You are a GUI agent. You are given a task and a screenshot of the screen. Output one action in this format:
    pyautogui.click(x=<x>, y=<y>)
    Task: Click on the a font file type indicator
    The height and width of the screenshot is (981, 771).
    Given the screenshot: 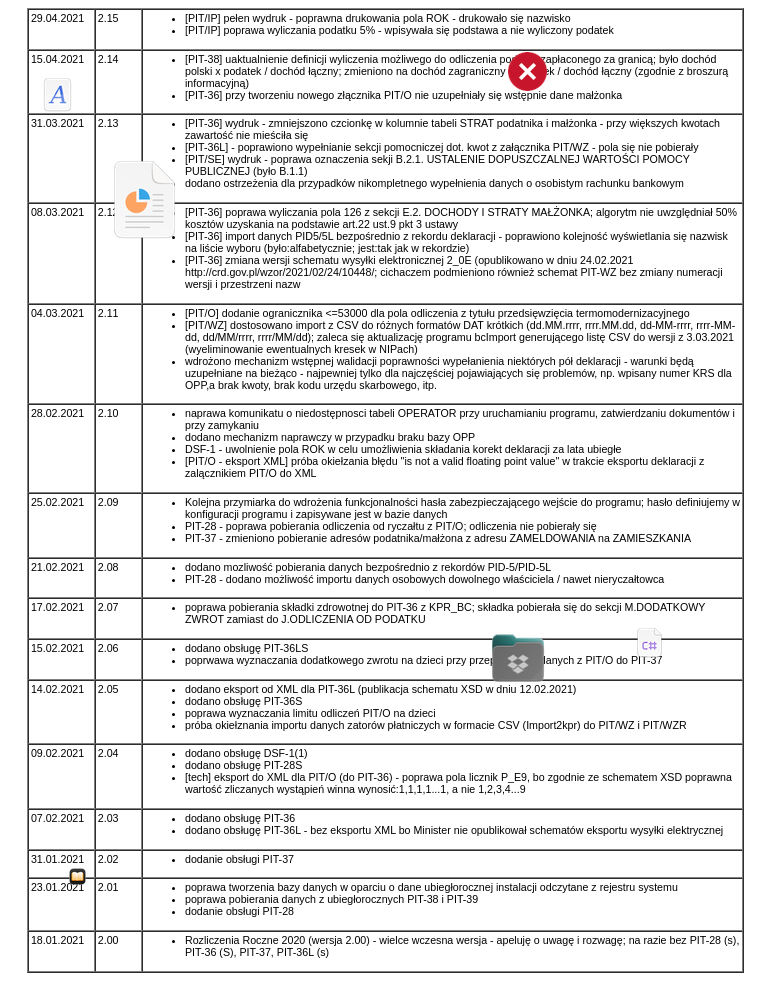 What is the action you would take?
    pyautogui.click(x=57, y=94)
    